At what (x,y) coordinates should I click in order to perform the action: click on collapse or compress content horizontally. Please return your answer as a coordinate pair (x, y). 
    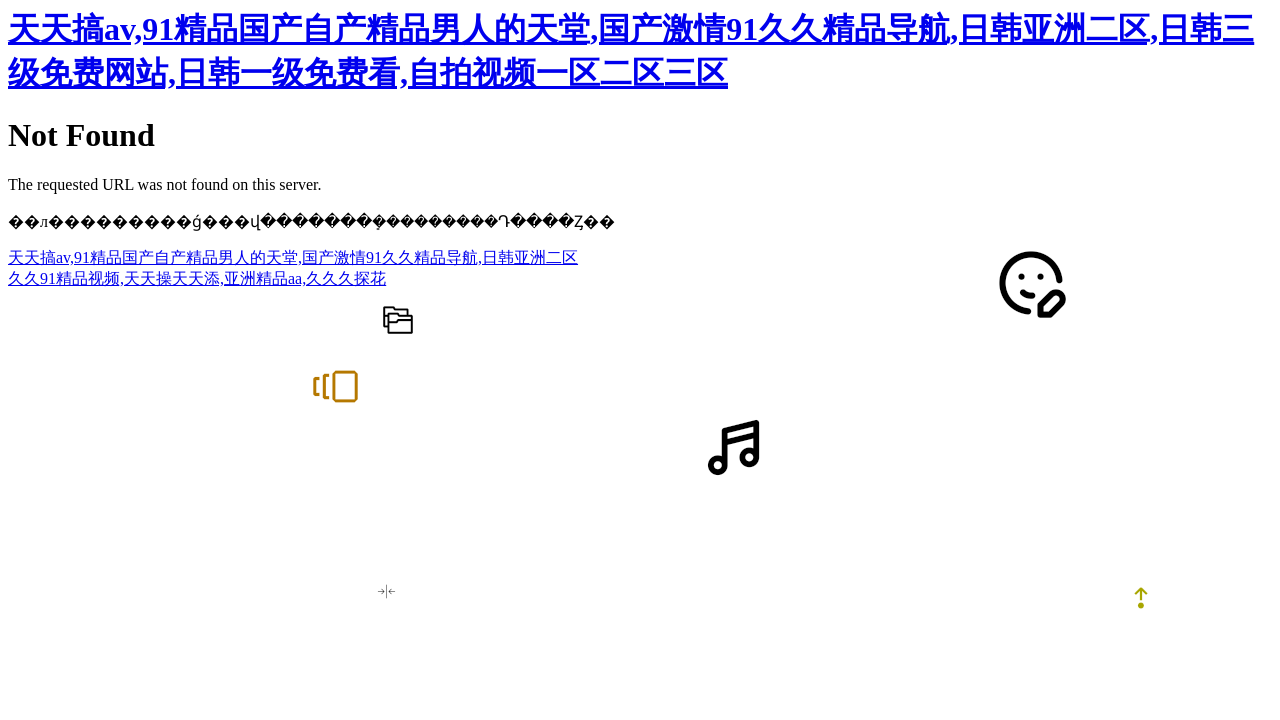
    Looking at the image, I should click on (386, 591).